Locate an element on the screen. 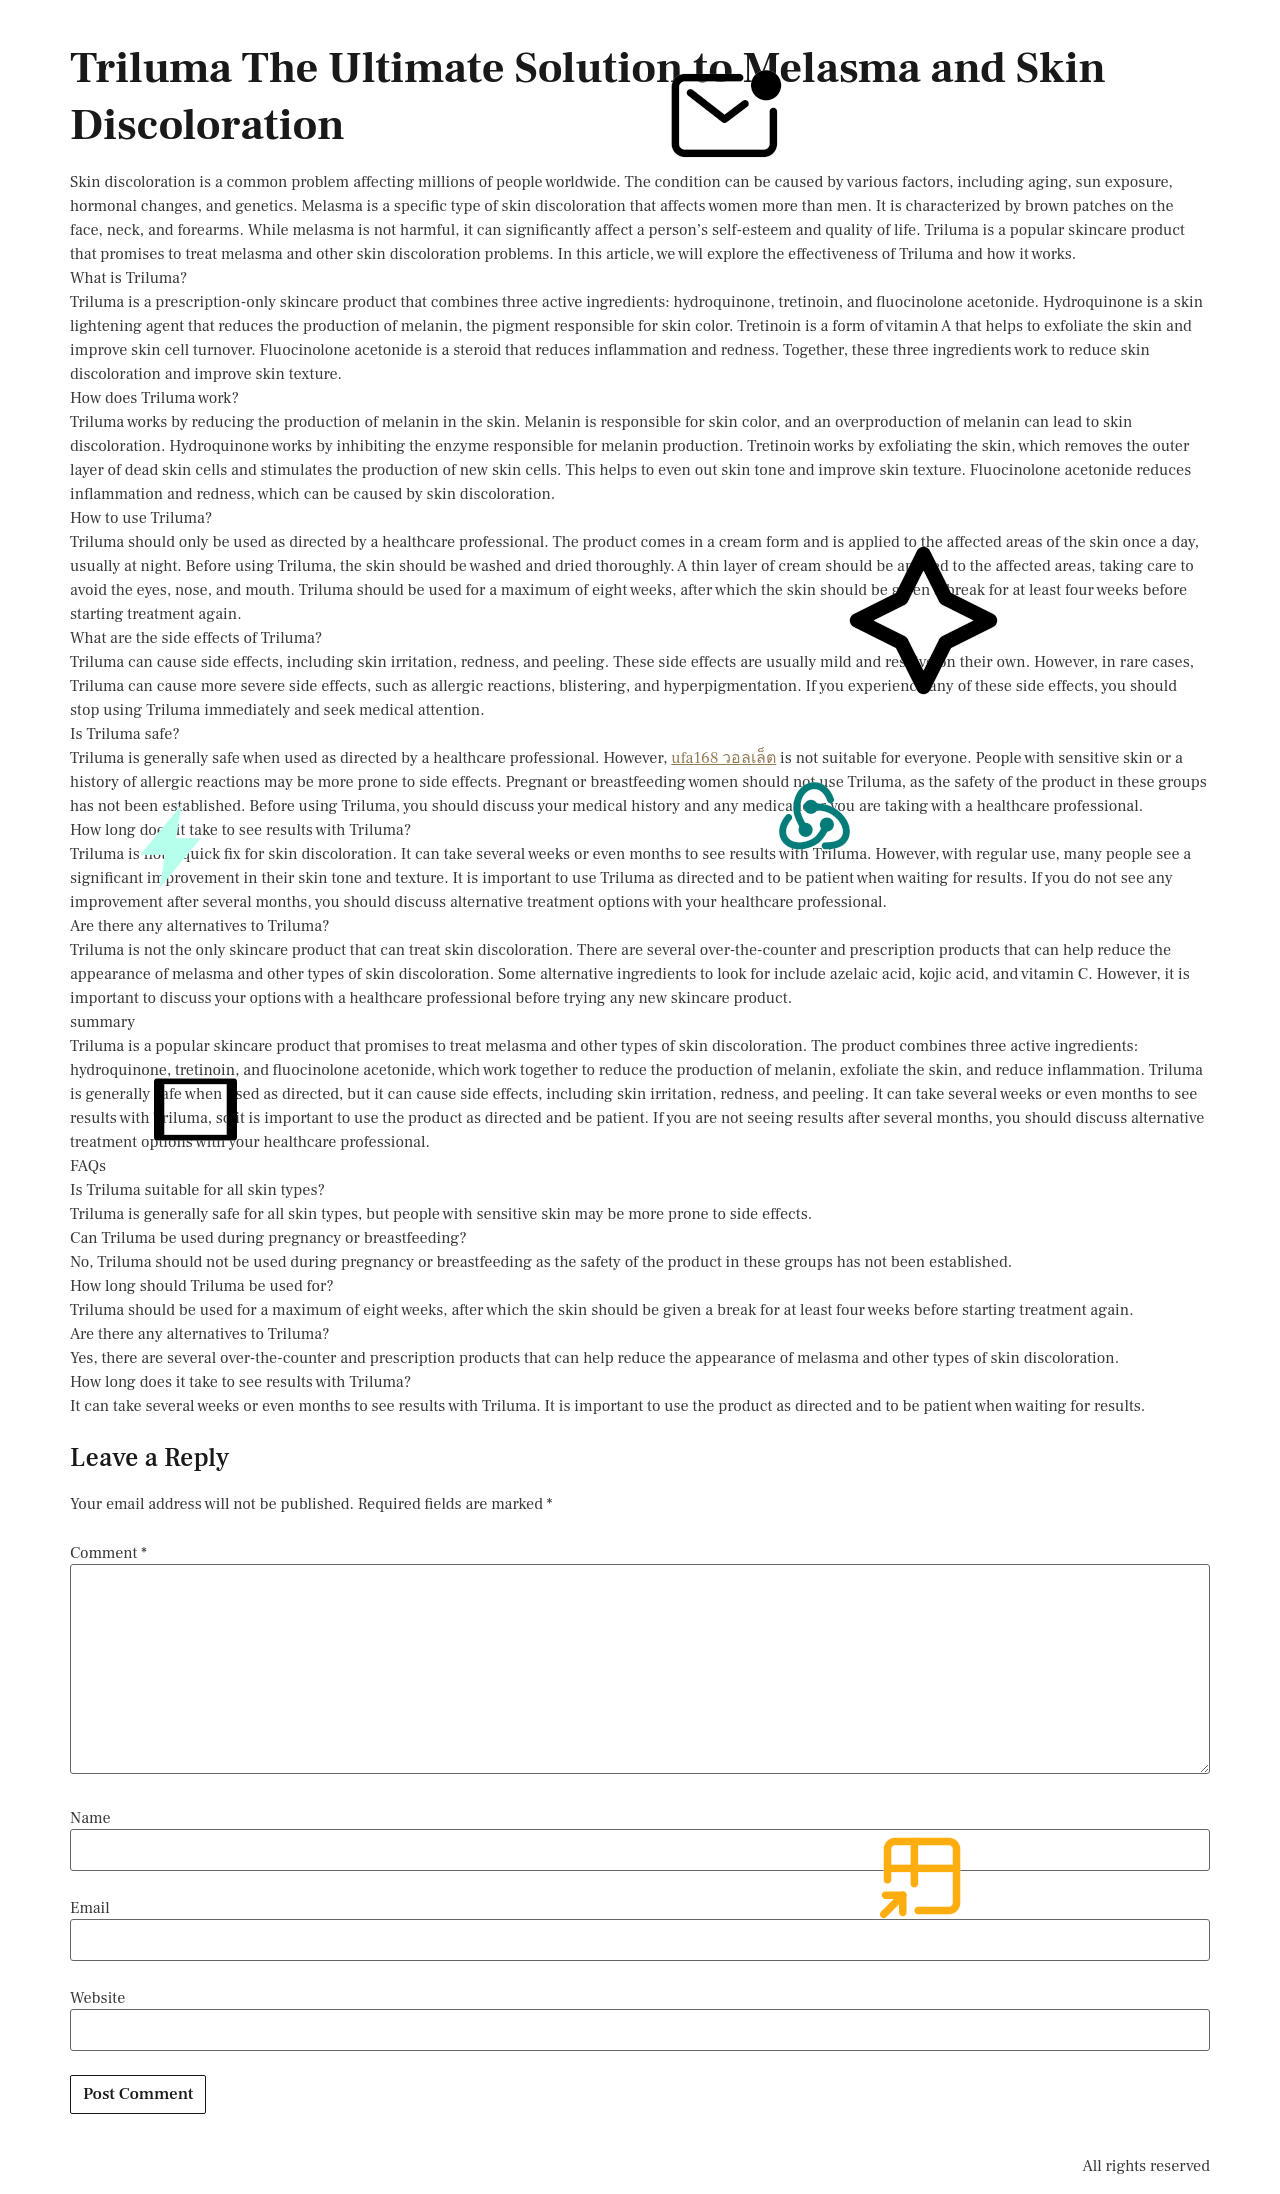 This screenshot has height=2194, width=1280. indicates unread email in inbox is located at coordinates (724, 115).